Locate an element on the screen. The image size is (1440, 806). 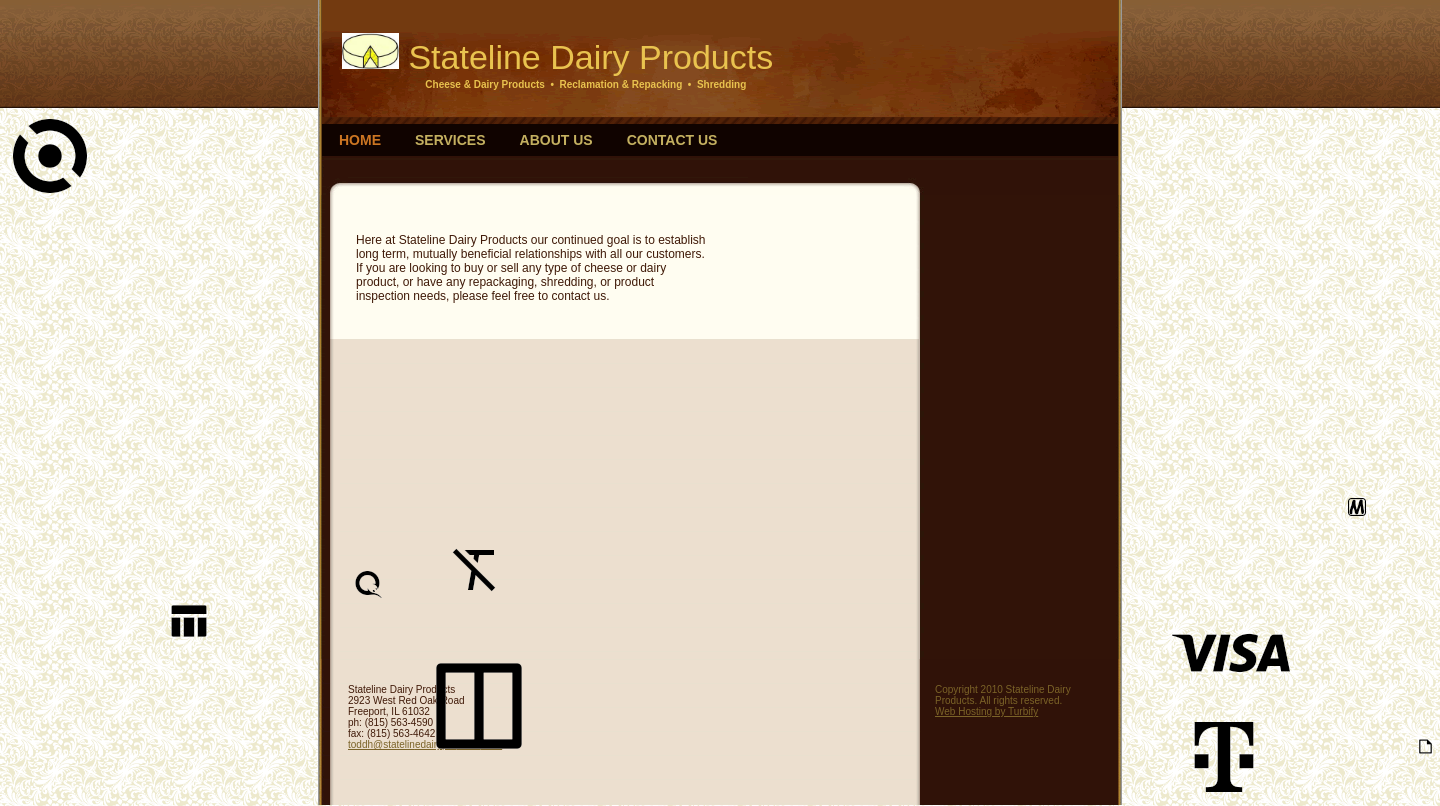
deutsche telekom company logo is located at coordinates (1224, 757).